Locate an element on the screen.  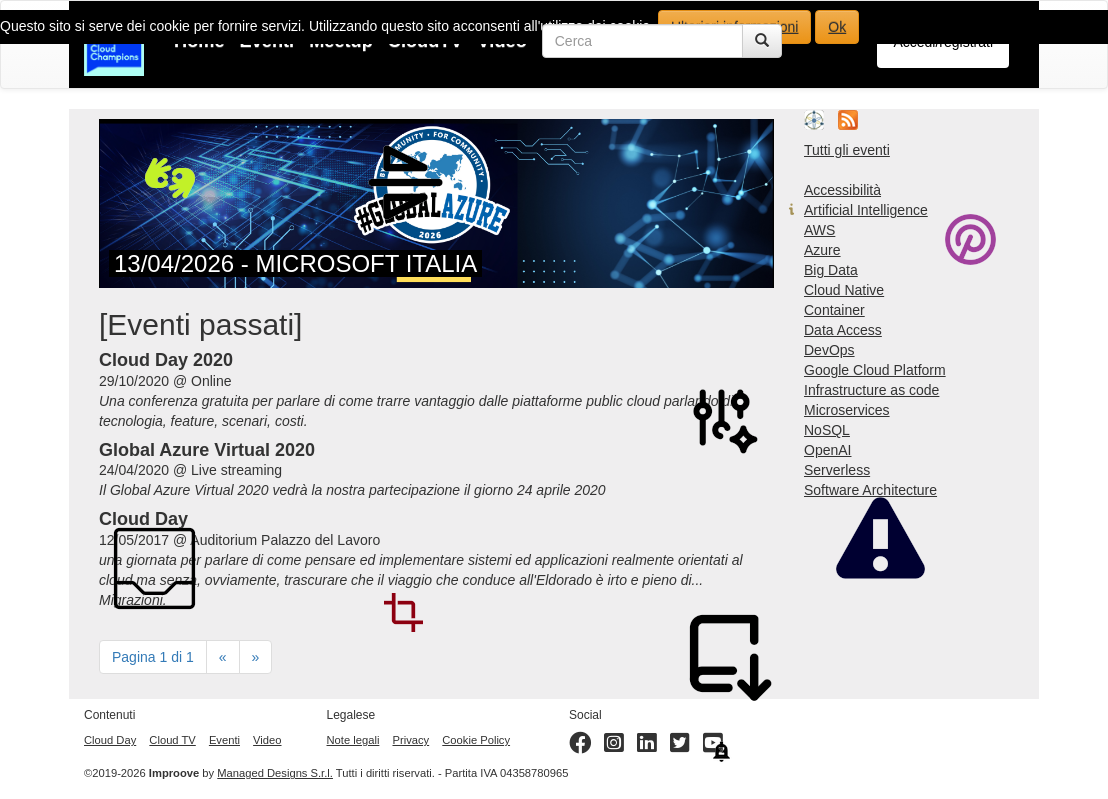
download an ebook or publication is located at coordinates (728, 653).